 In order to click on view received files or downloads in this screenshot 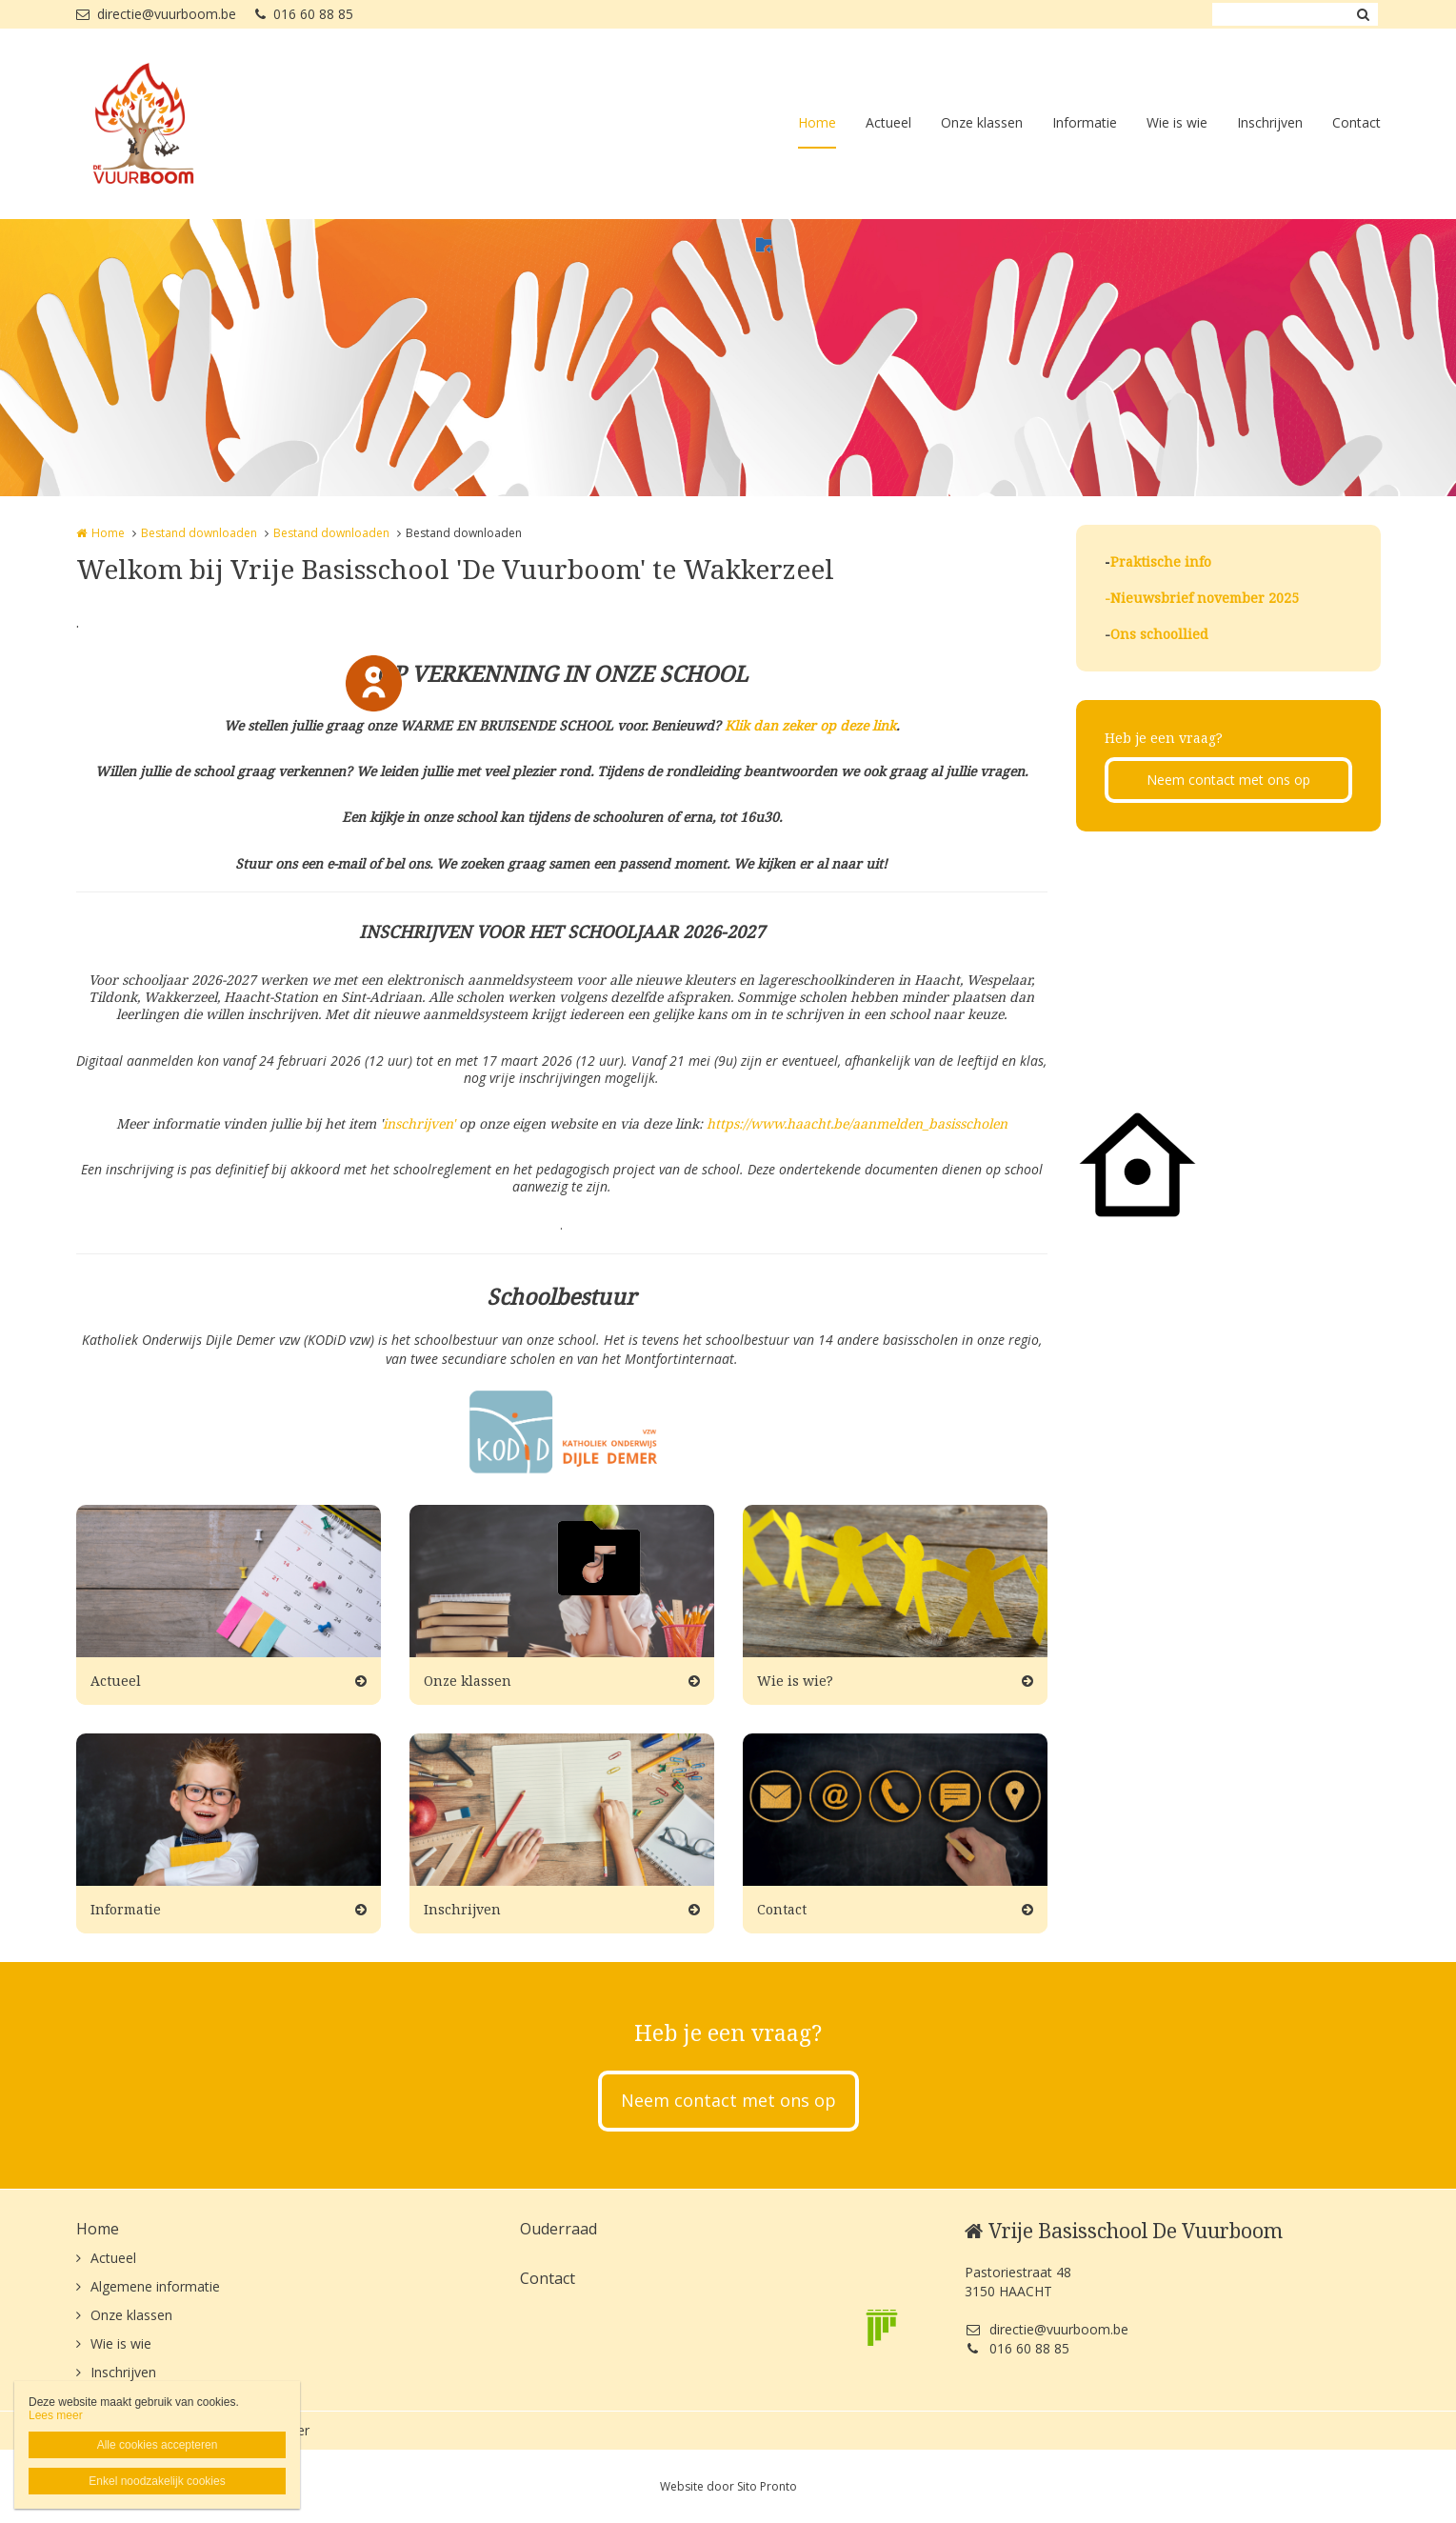, I will do `click(764, 245)`.